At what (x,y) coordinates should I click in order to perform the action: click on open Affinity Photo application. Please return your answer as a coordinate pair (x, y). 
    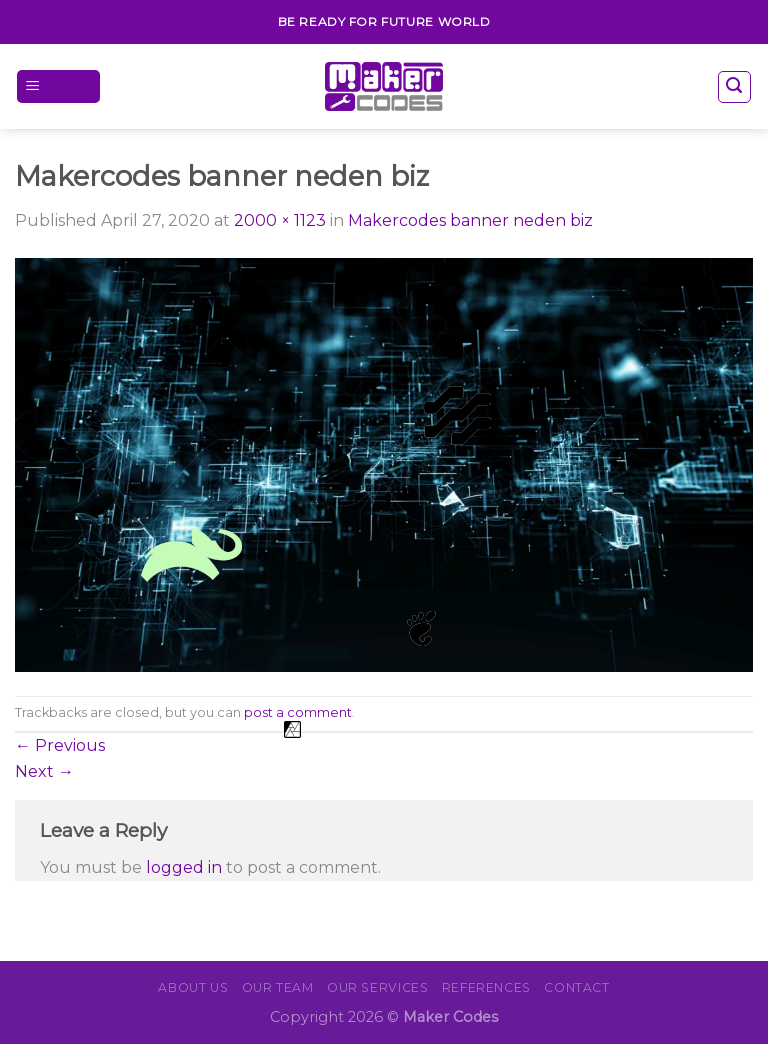
    Looking at the image, I should click on (292, 729).